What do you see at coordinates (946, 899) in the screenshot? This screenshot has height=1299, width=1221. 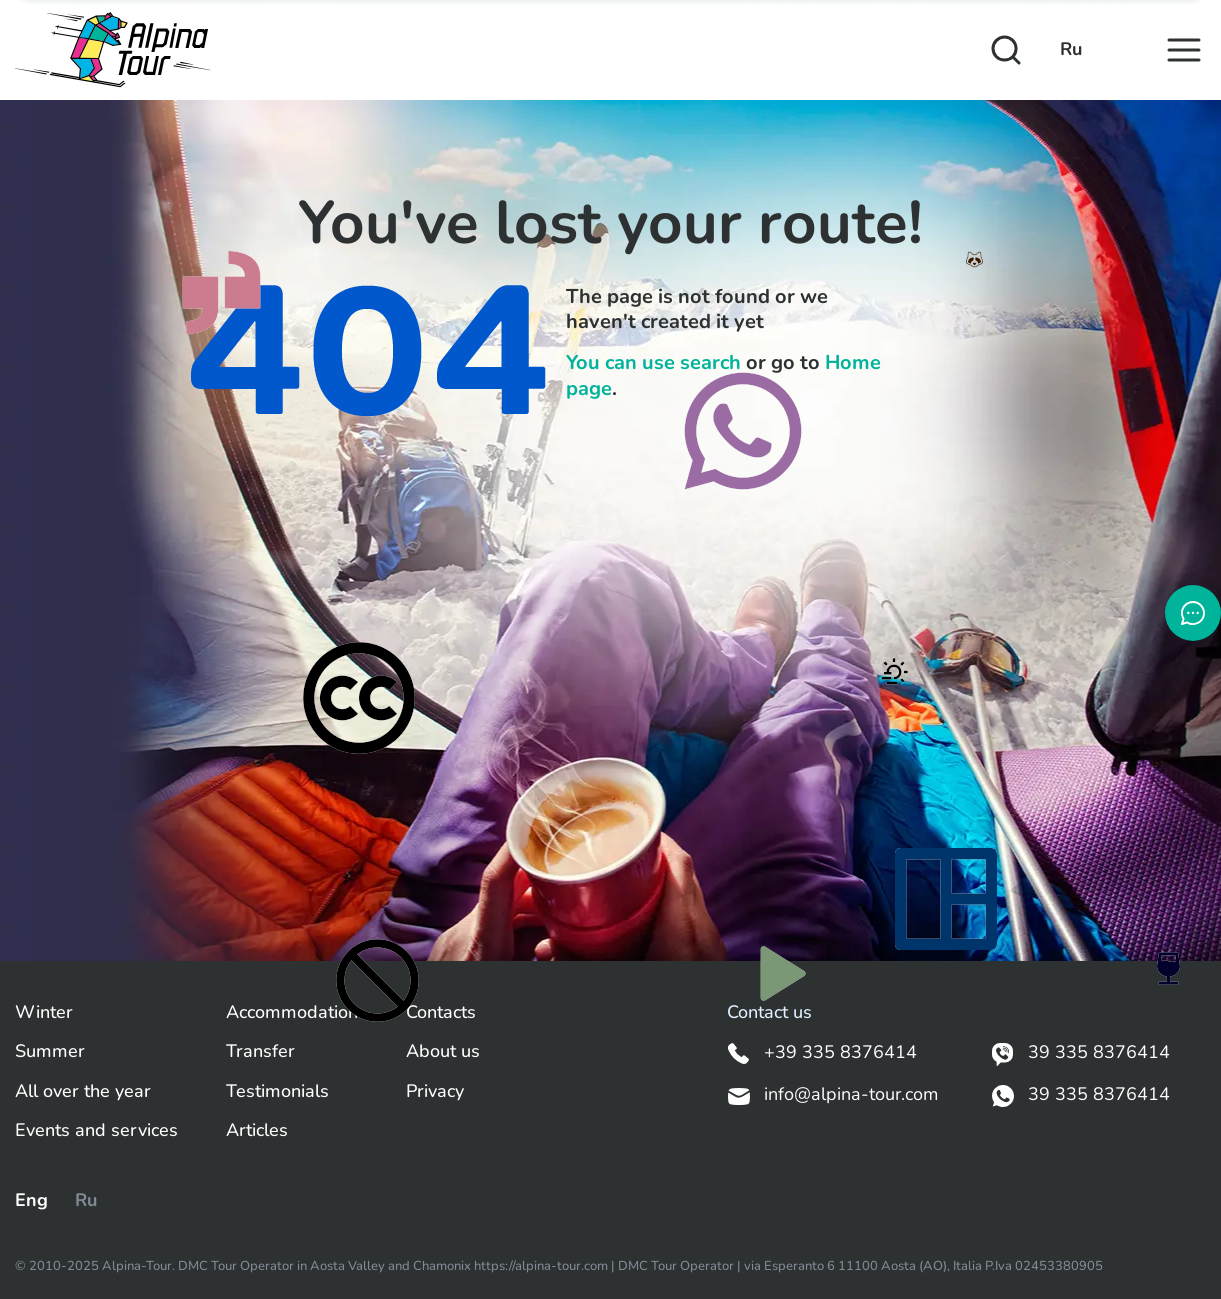 I see `switch to grid layout view` at bounding box center [946, 899].